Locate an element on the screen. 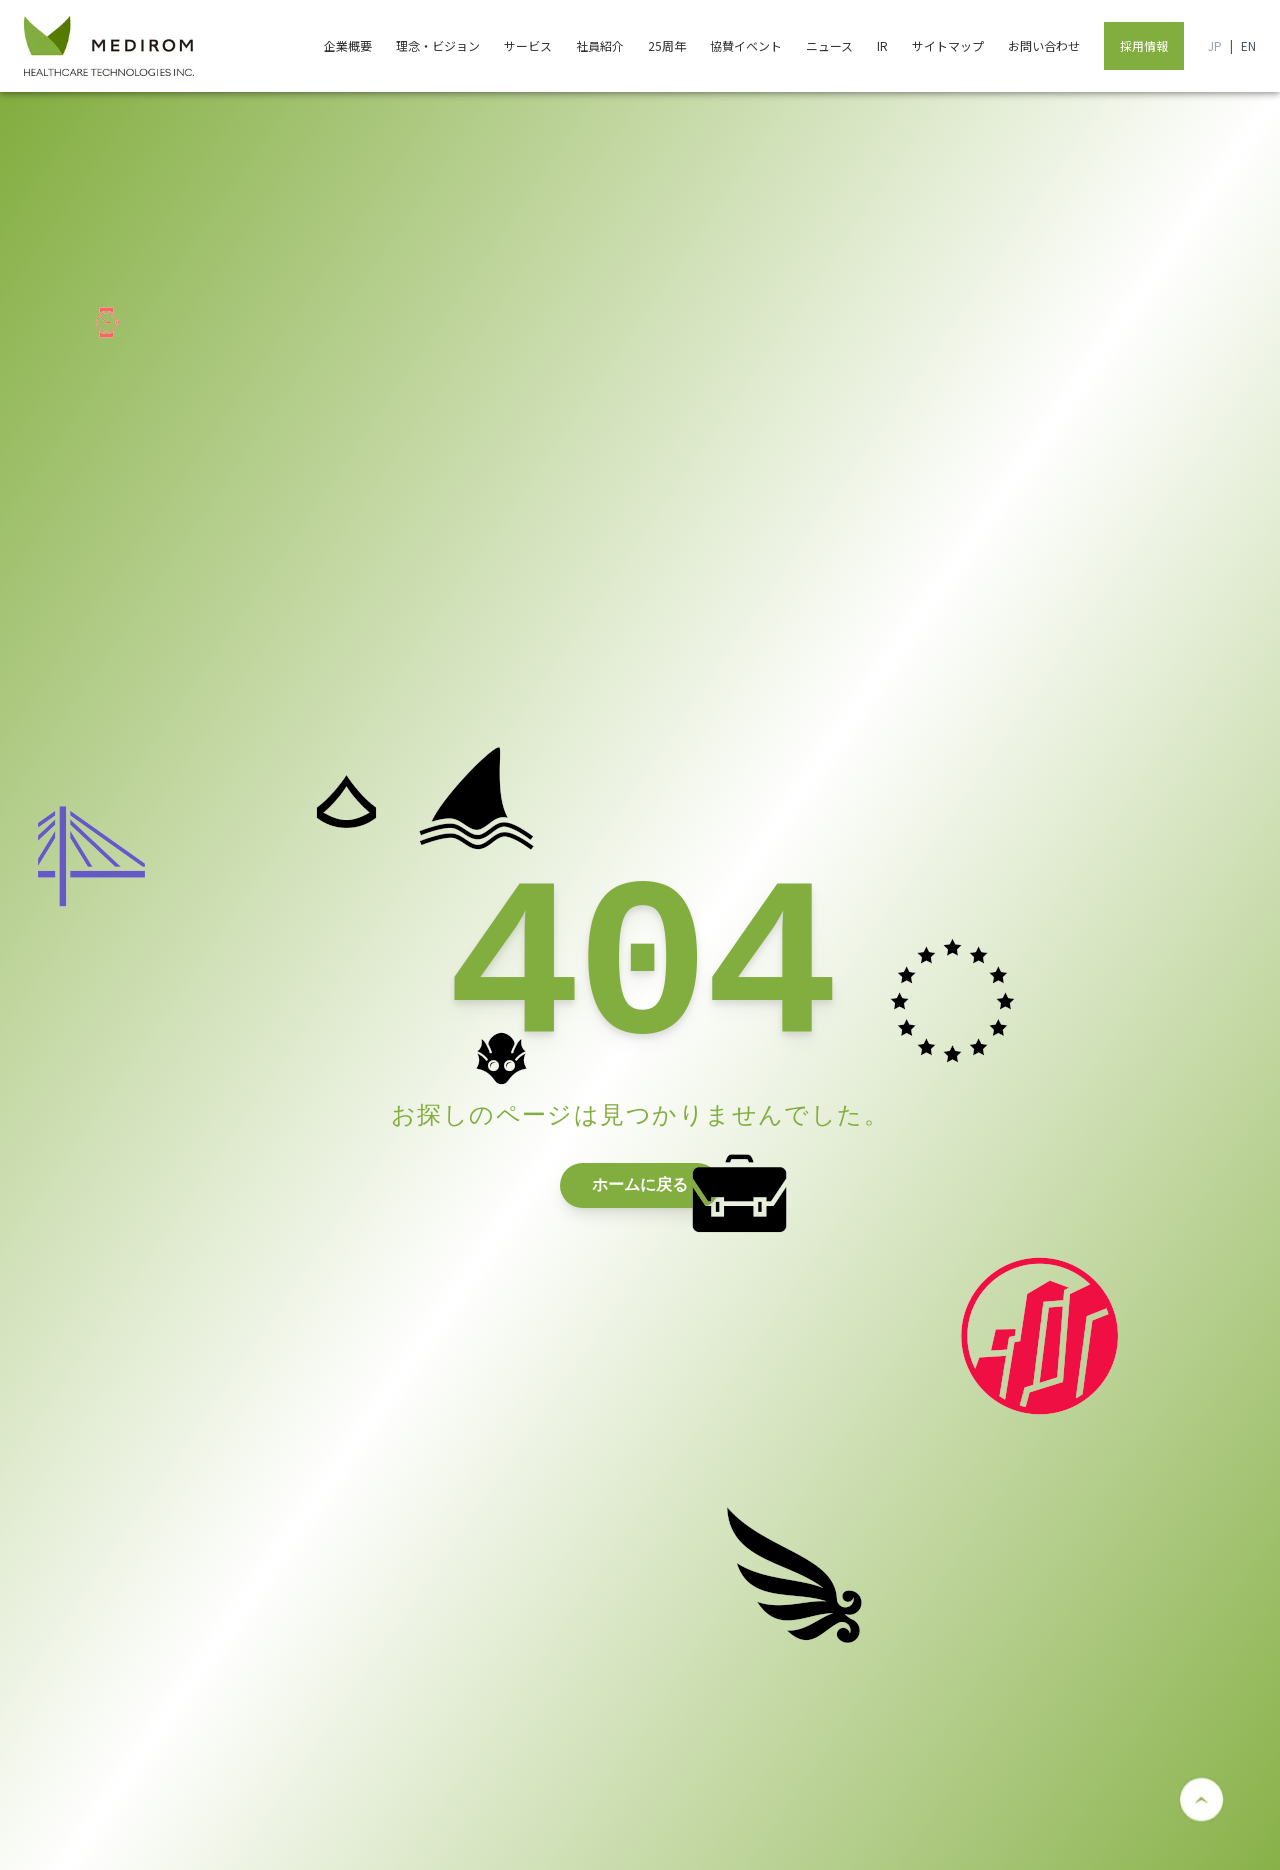 This screenshot has height=1870, width=1280. view bridge or infrastructure locations is located at coordinates (91, 854).